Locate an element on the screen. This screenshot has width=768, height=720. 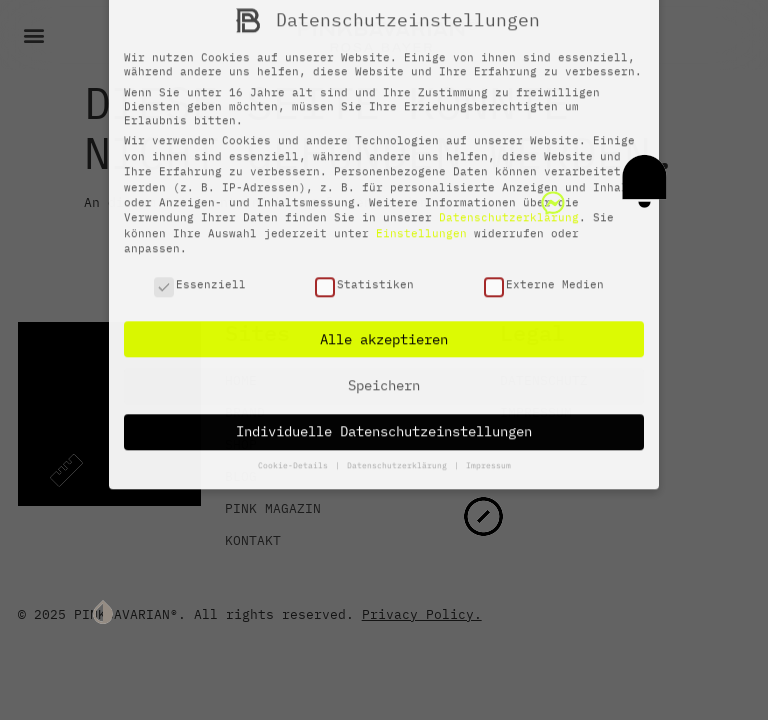
access measurement or ruler tool is located at coordinates (66, 469).